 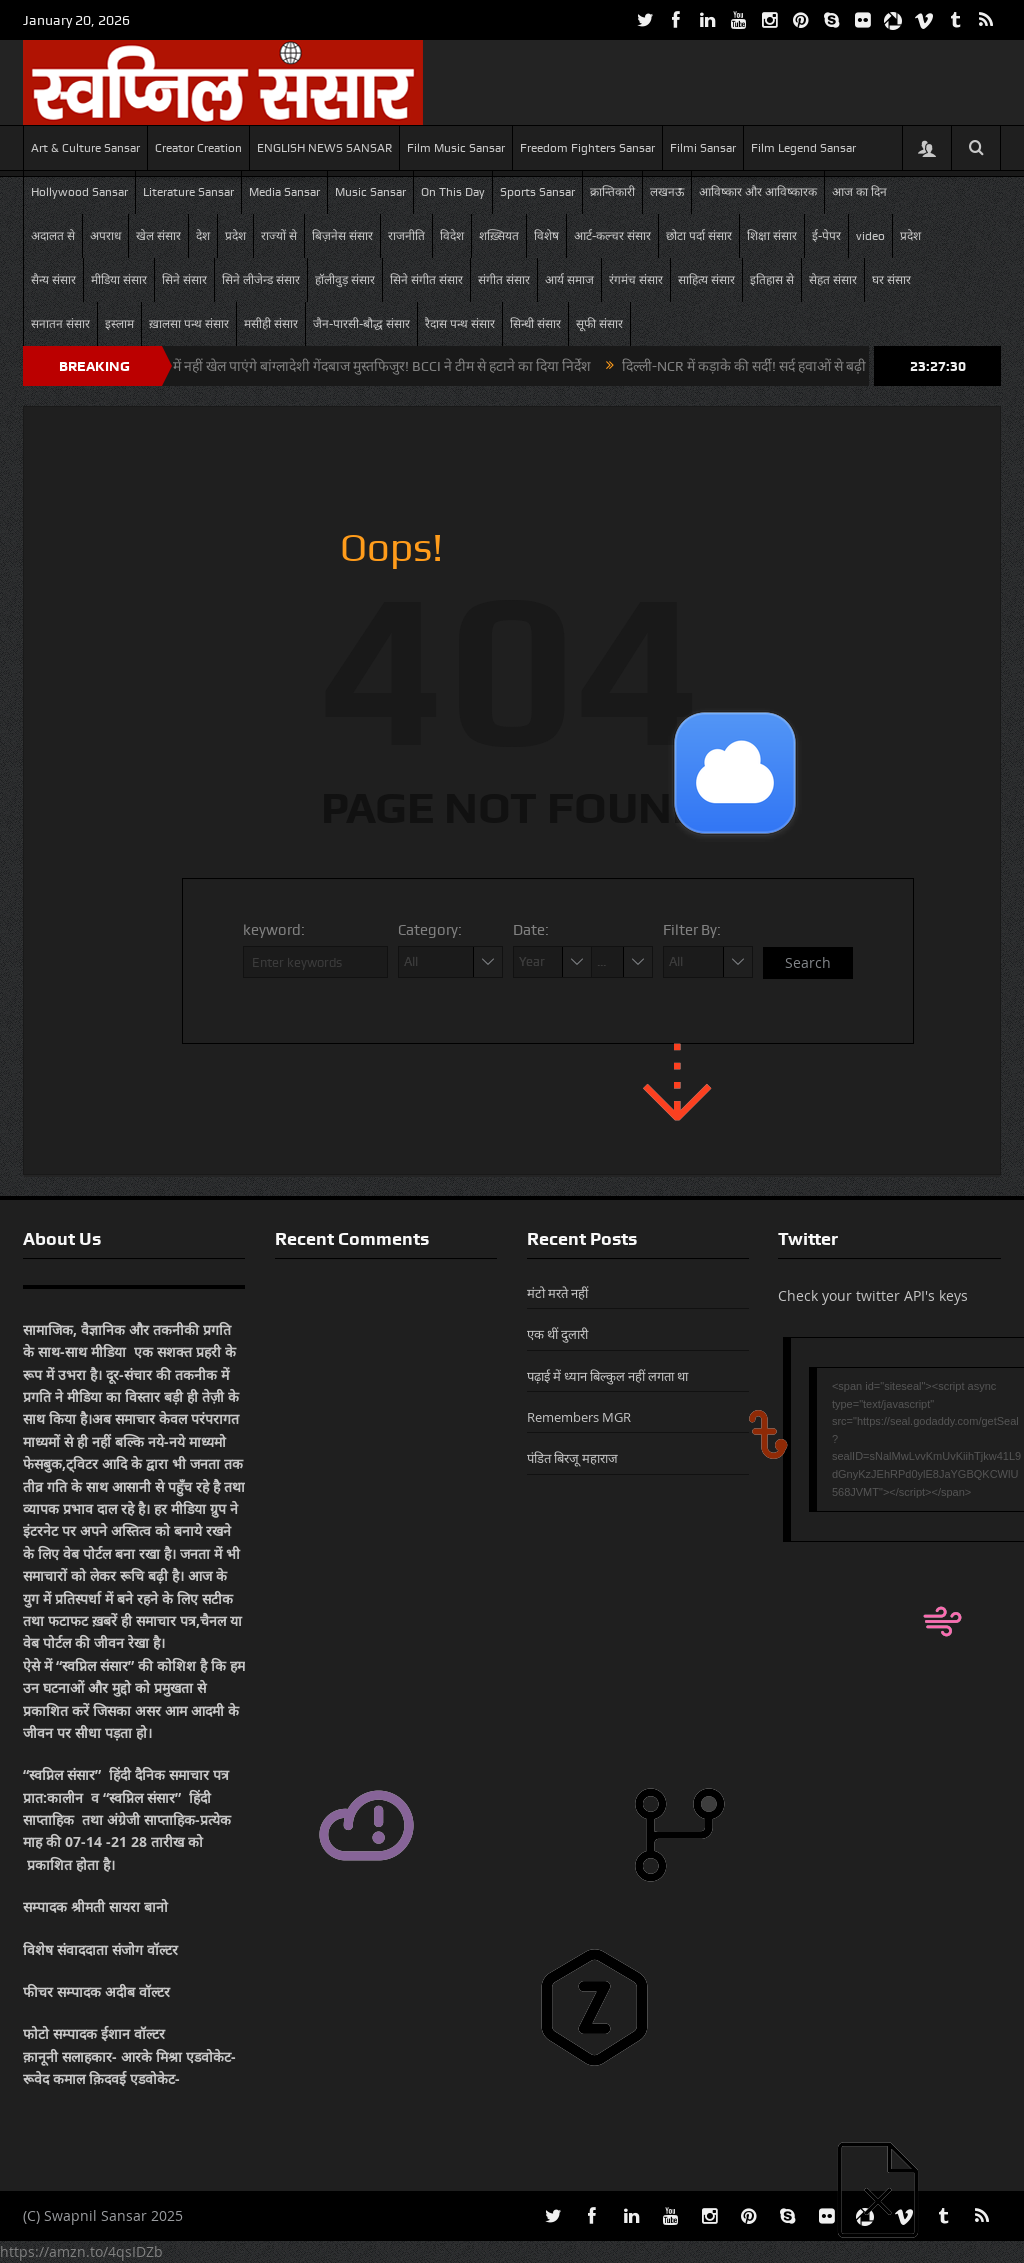 What do you see at coordinates (674, 1082) in the screenshot?
I see `fetch changes from a remote git repository` at bounding box center [674, 1082].